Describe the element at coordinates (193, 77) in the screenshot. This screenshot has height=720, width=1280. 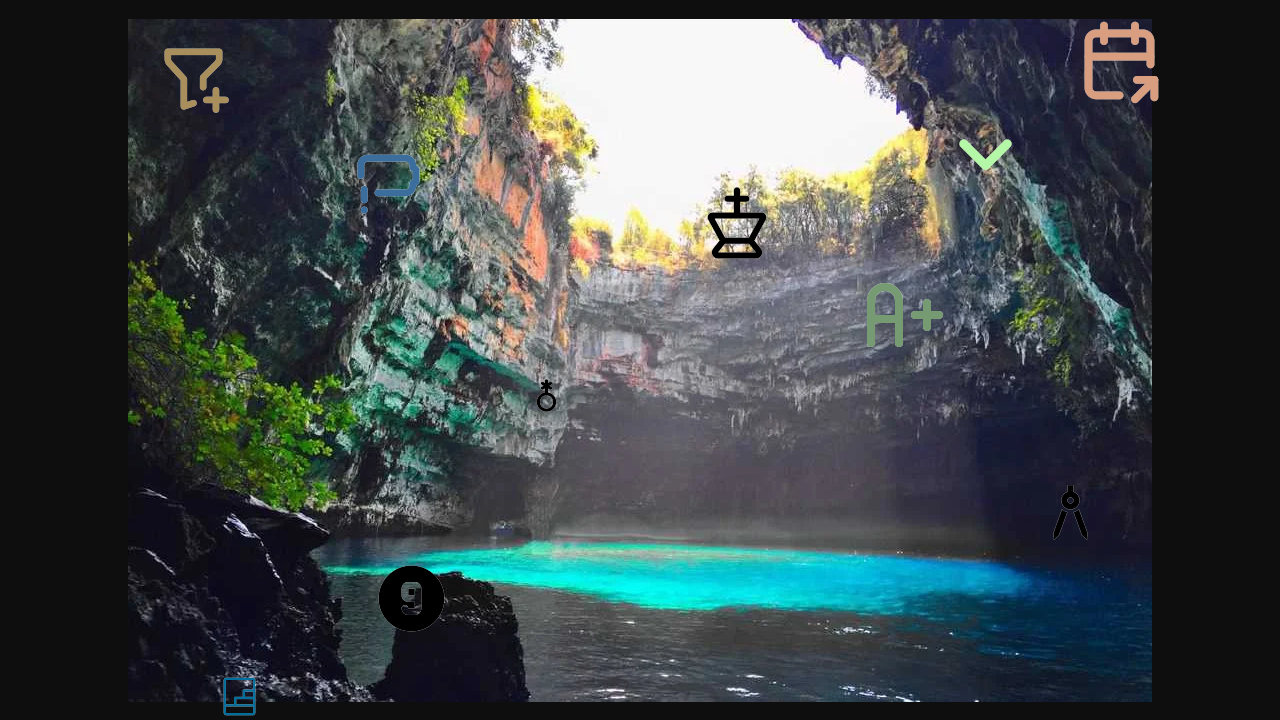
I see `add a new filter` at that location.